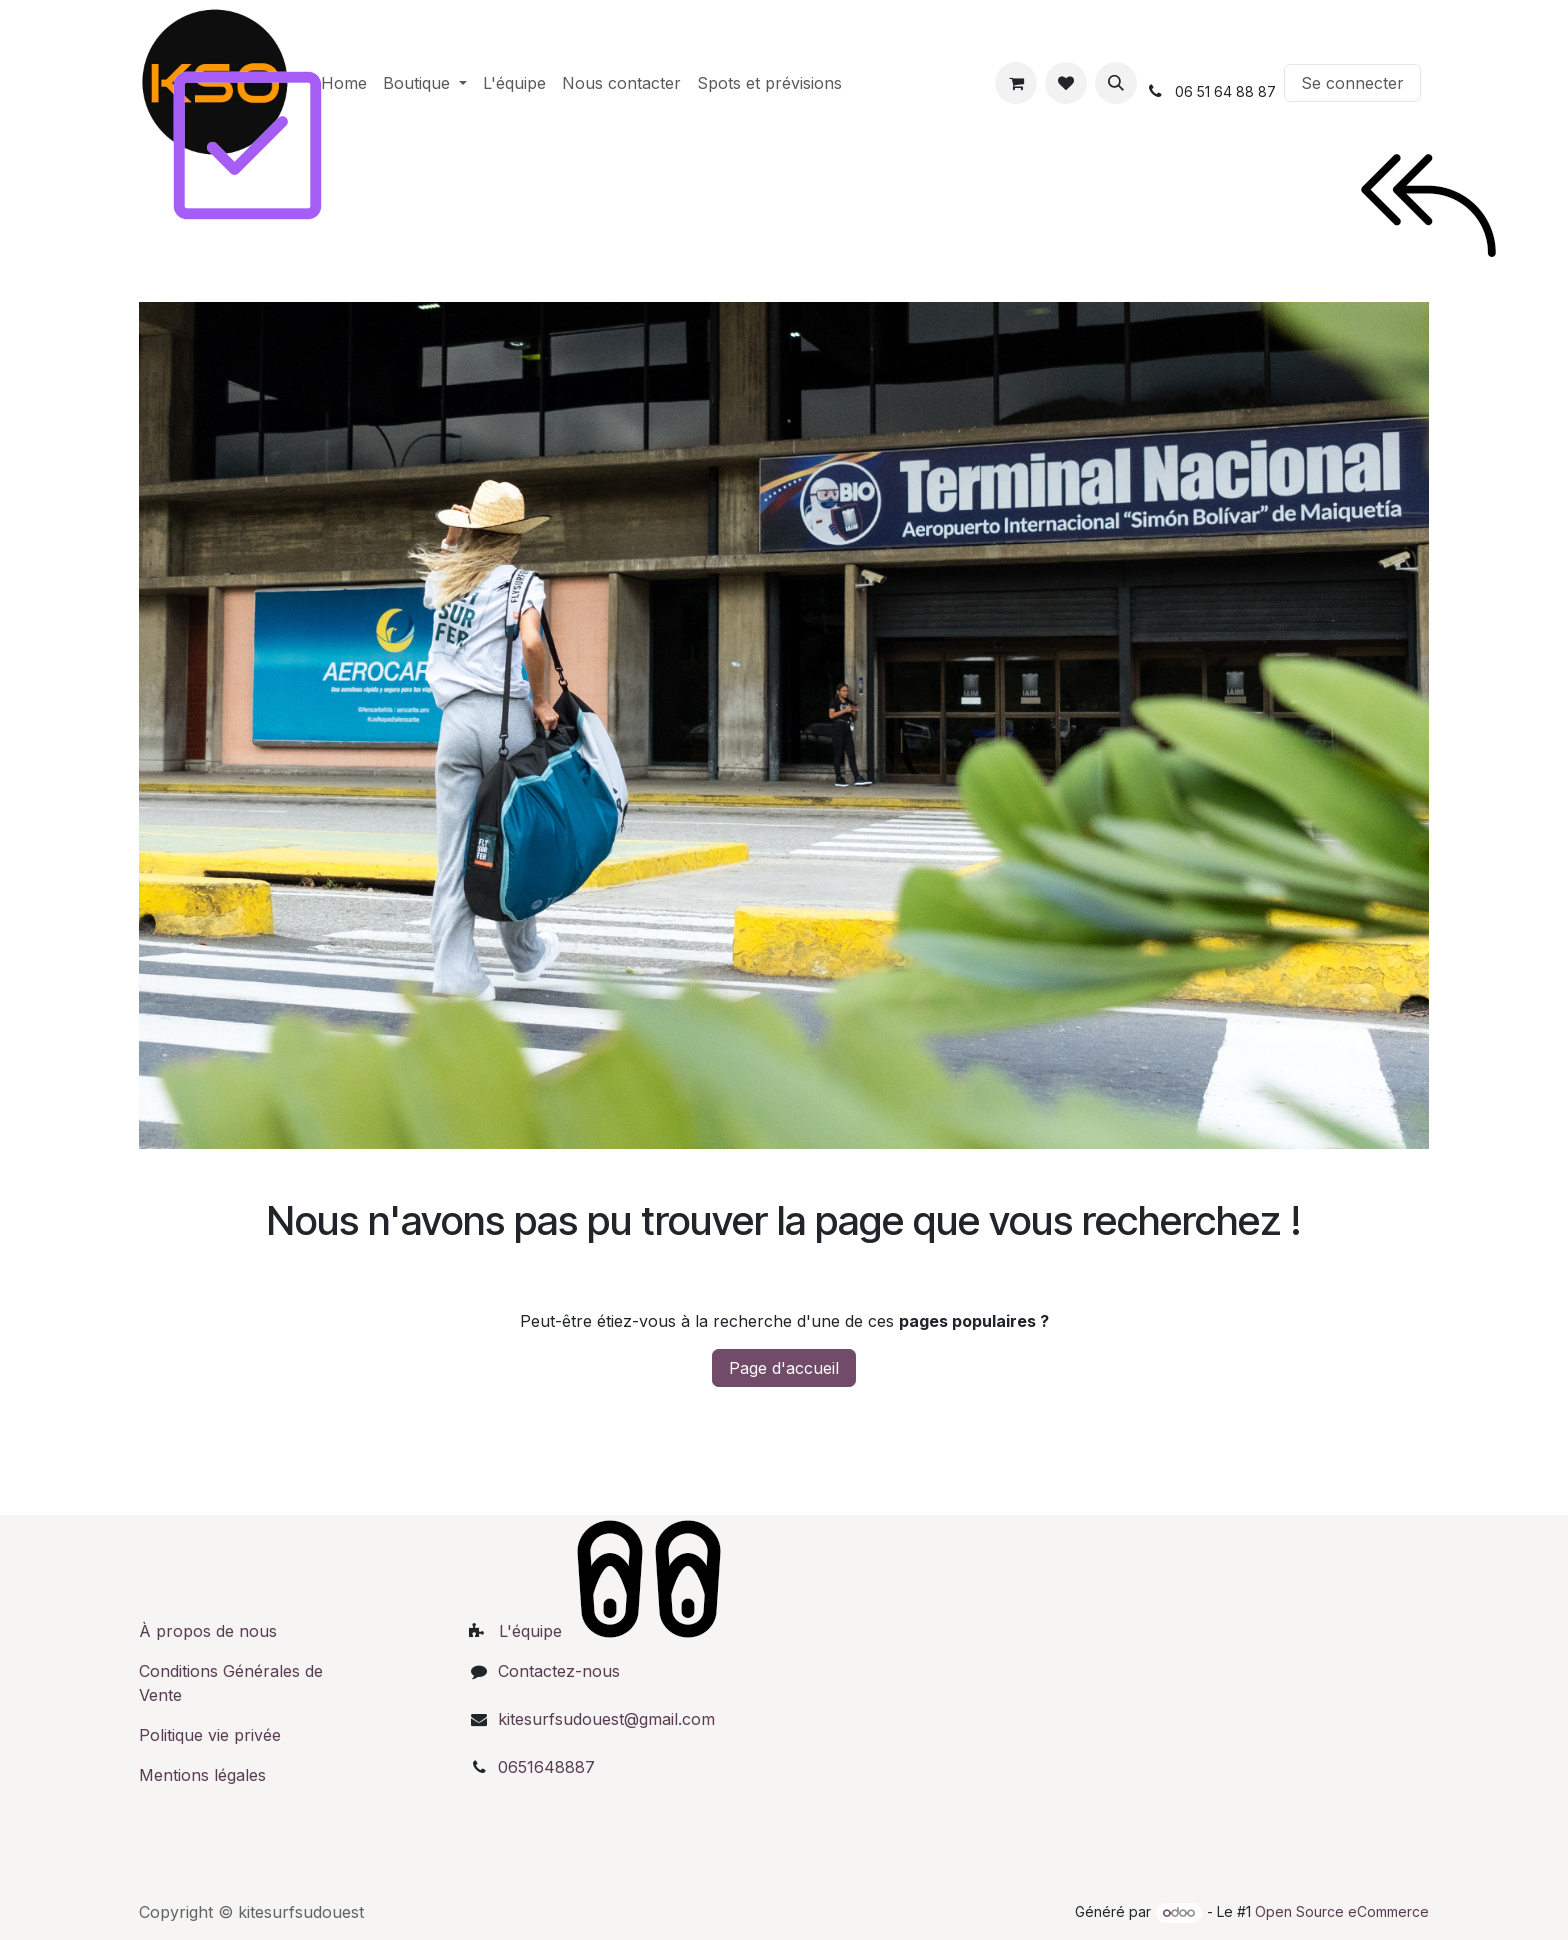 This screenshot has height=1940, width=1568. What do you see at coordinates (1428, 205) in the screenshot?
I see `reply all to a message or email` at bounding box center [1428, 205].